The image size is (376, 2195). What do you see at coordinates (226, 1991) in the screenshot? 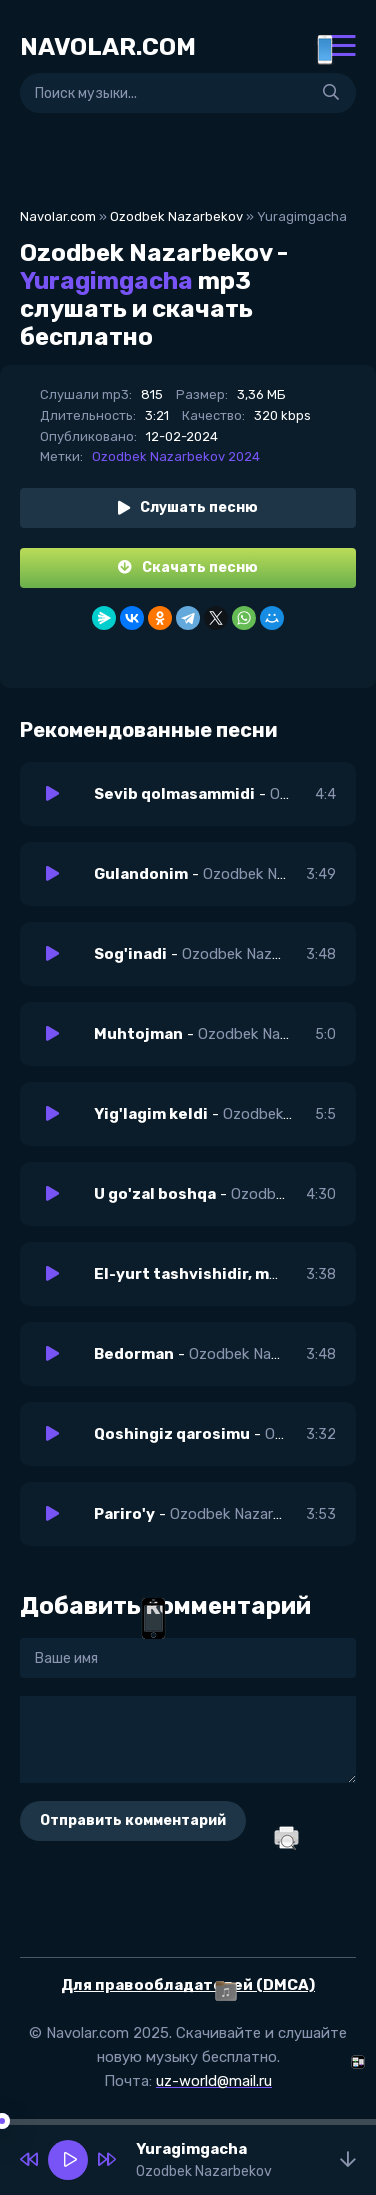
I see `open your music folder` at bounding box center [226, 1991].